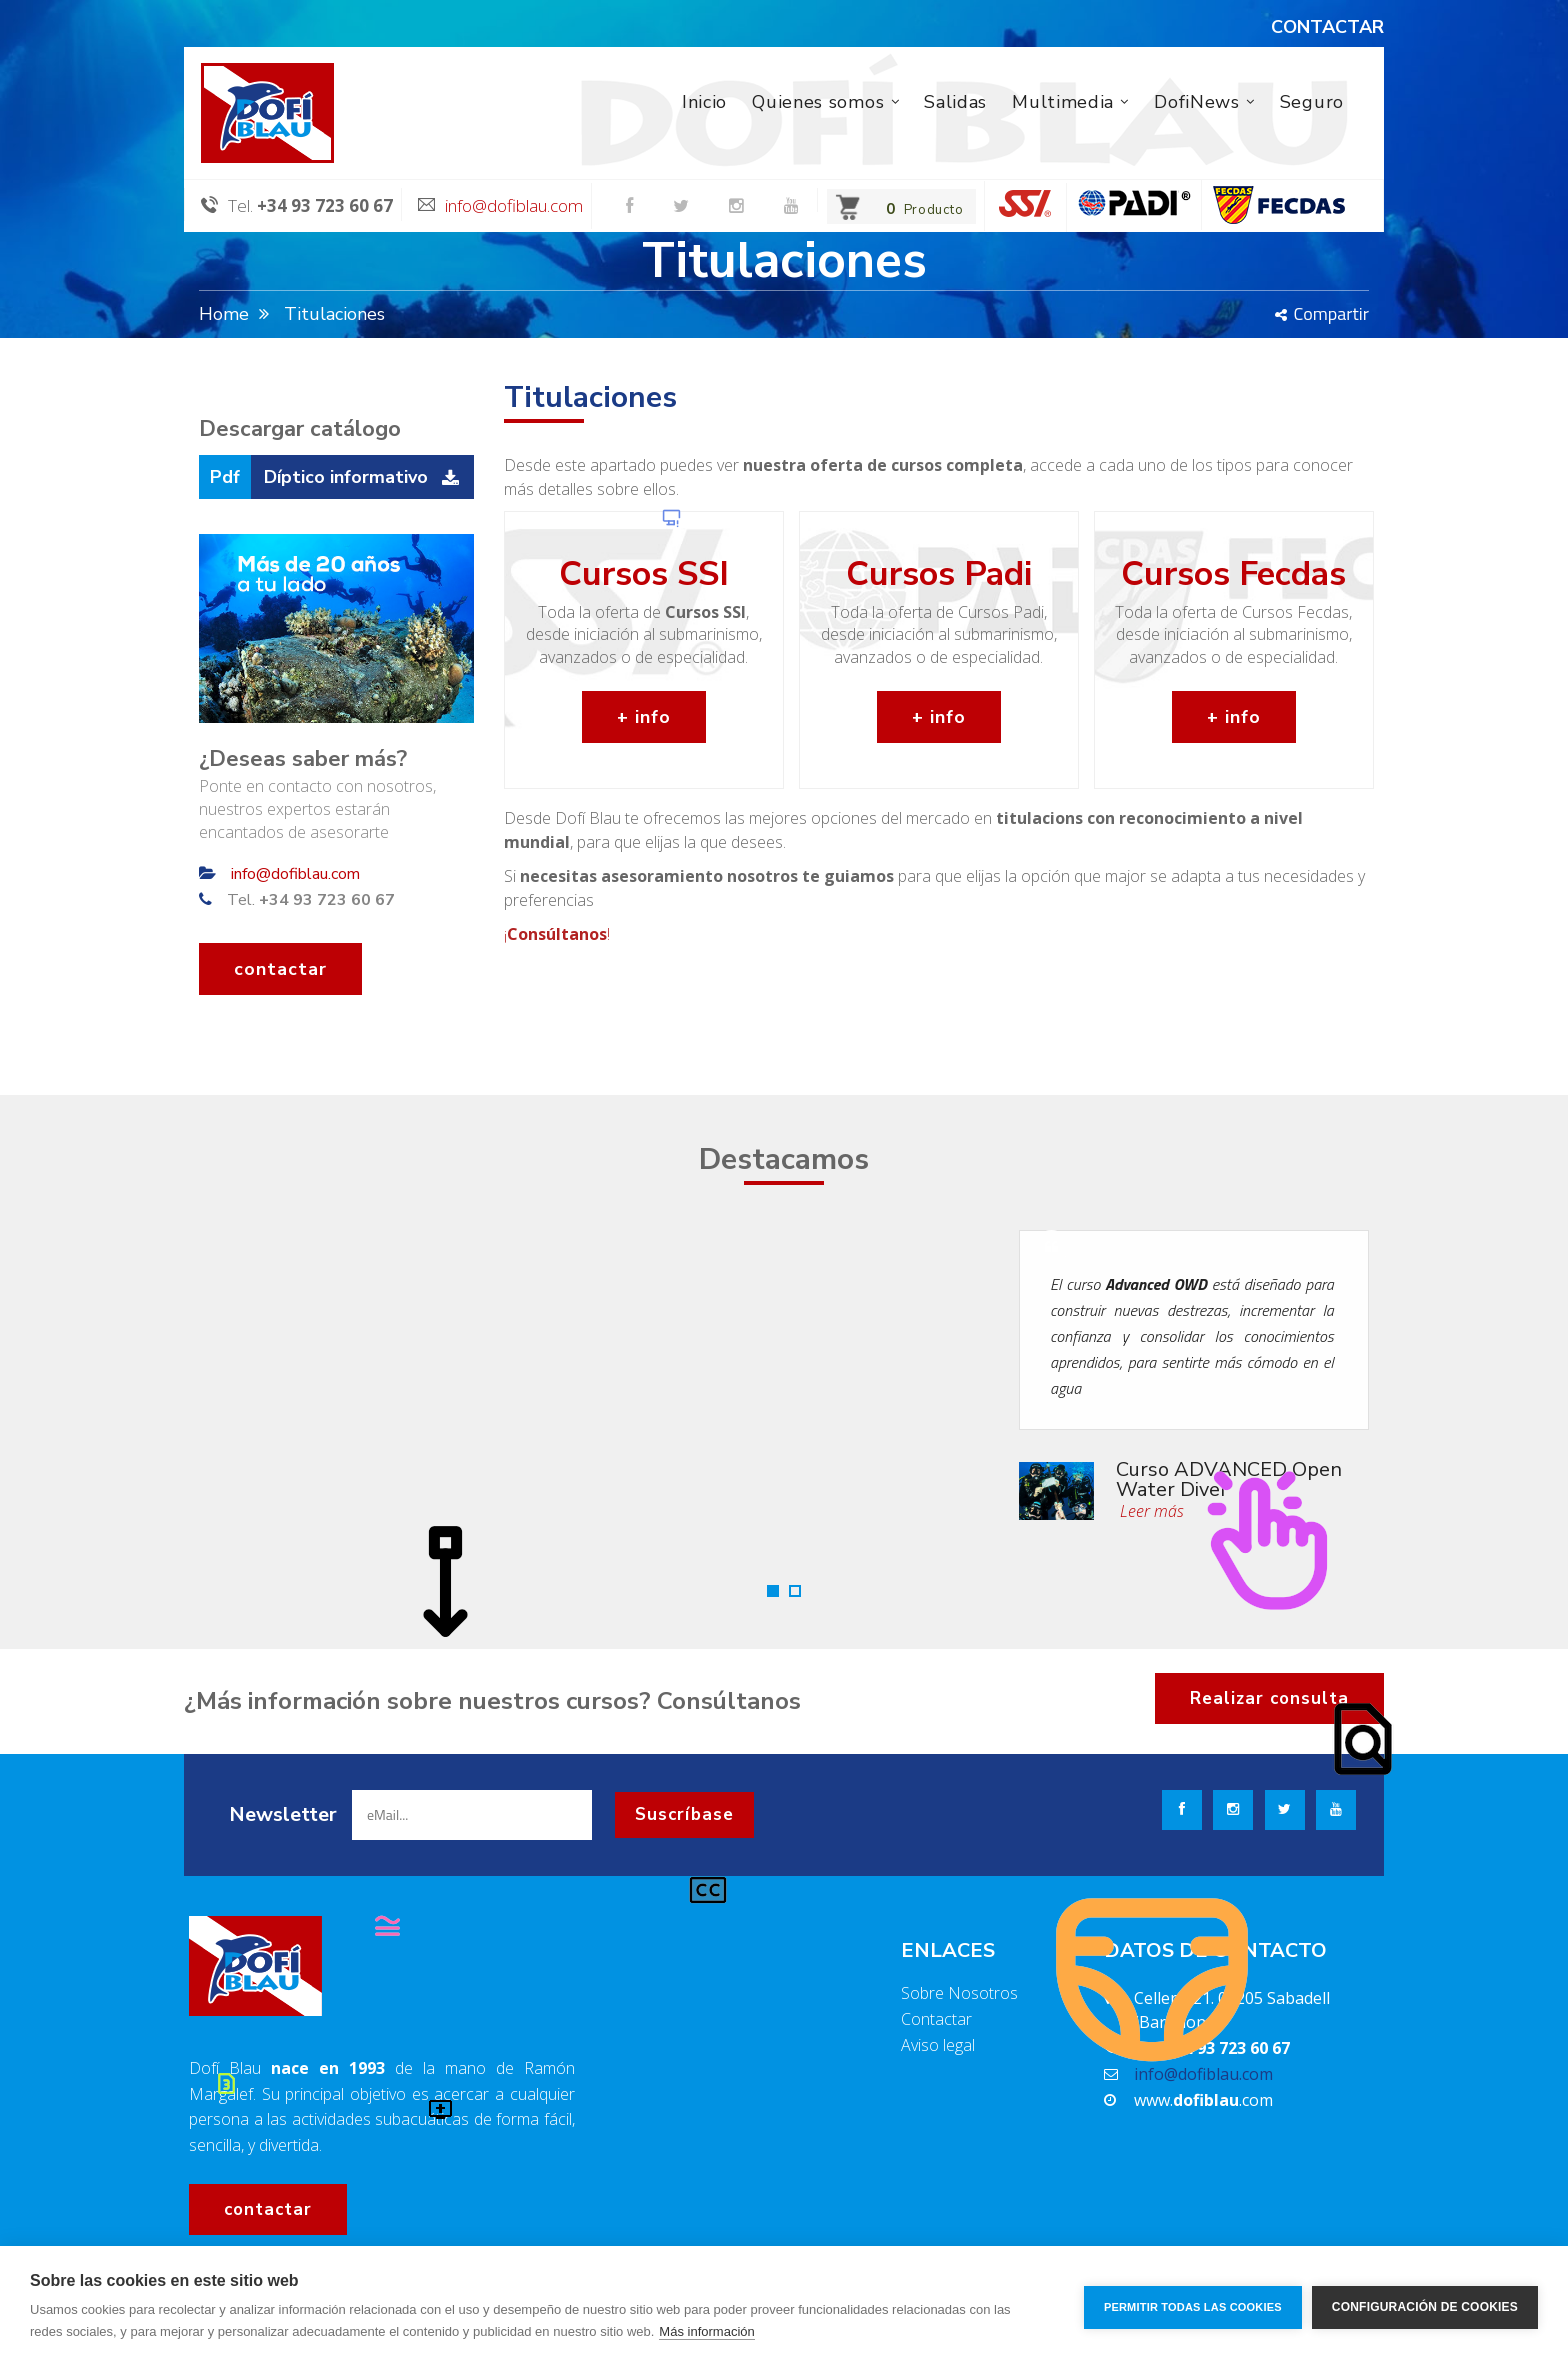 Image resolution: width=1568 pixels, height=2368 pixels. What do you see at coordinates (1363, 1739) in the screenshot?
I see `search within the current document` at bounding box center [1363, 1739].